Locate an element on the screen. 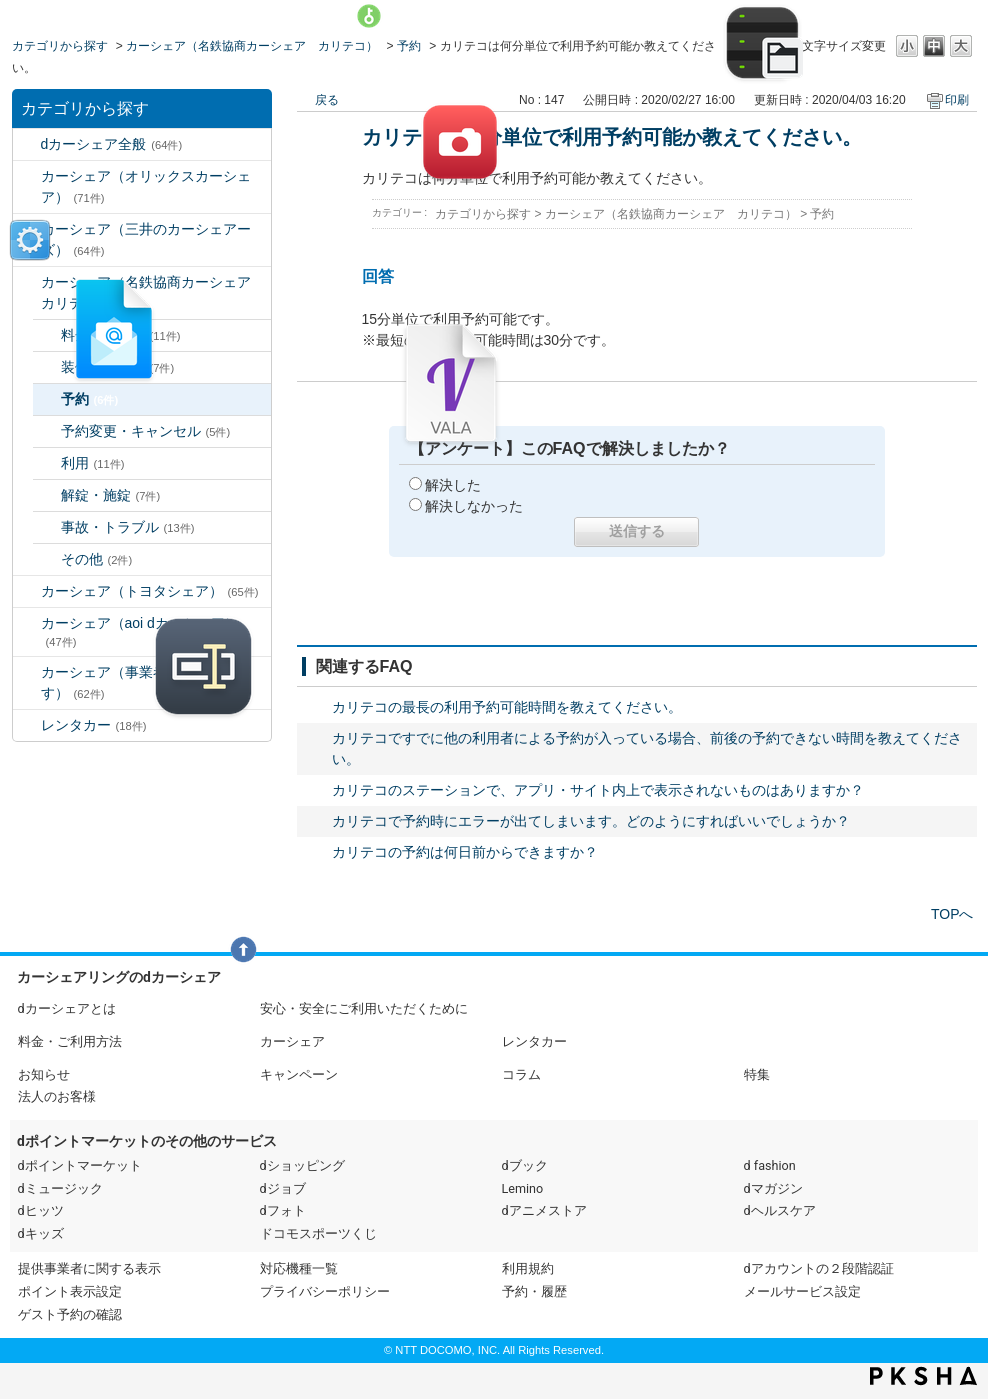 The image size is (988, 1399). vala source code file is located at coordinates (451, 385).